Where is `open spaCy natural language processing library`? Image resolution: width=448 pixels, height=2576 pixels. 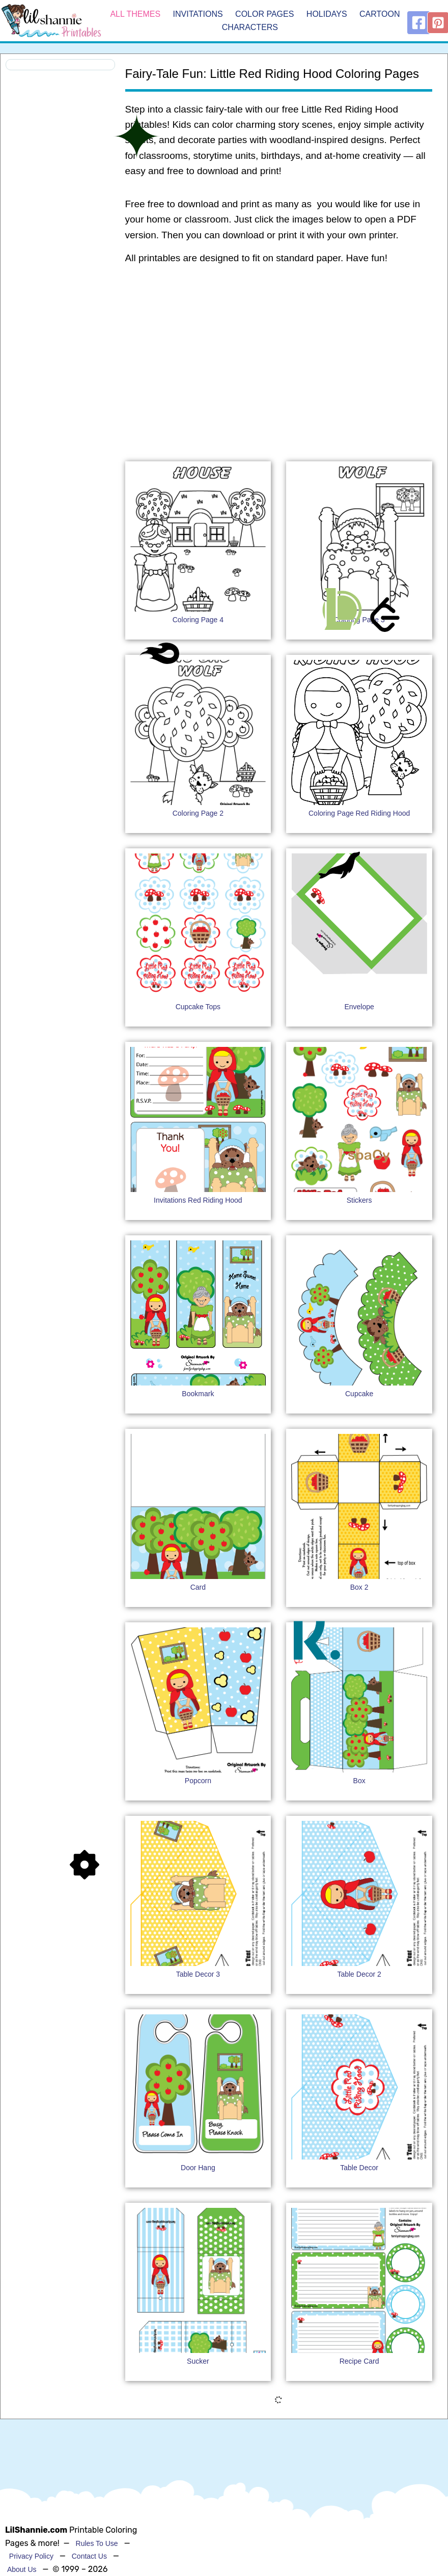 open spaCy natural language processing library is located at coordinates (369, 1156).